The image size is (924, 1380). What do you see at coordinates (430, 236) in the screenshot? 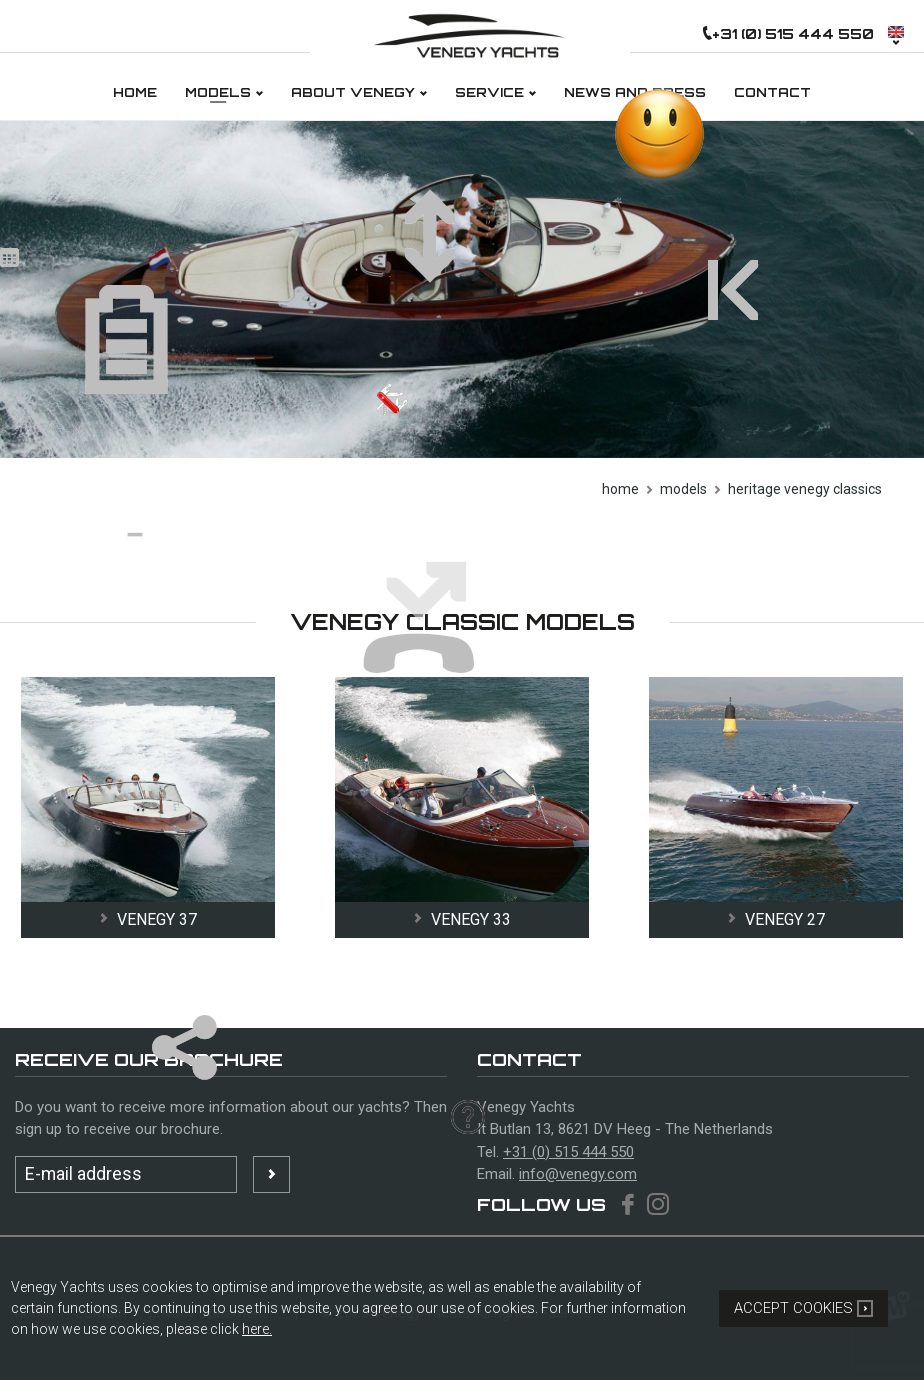
I see `flip object vertically` at bounding box center [430, 236].